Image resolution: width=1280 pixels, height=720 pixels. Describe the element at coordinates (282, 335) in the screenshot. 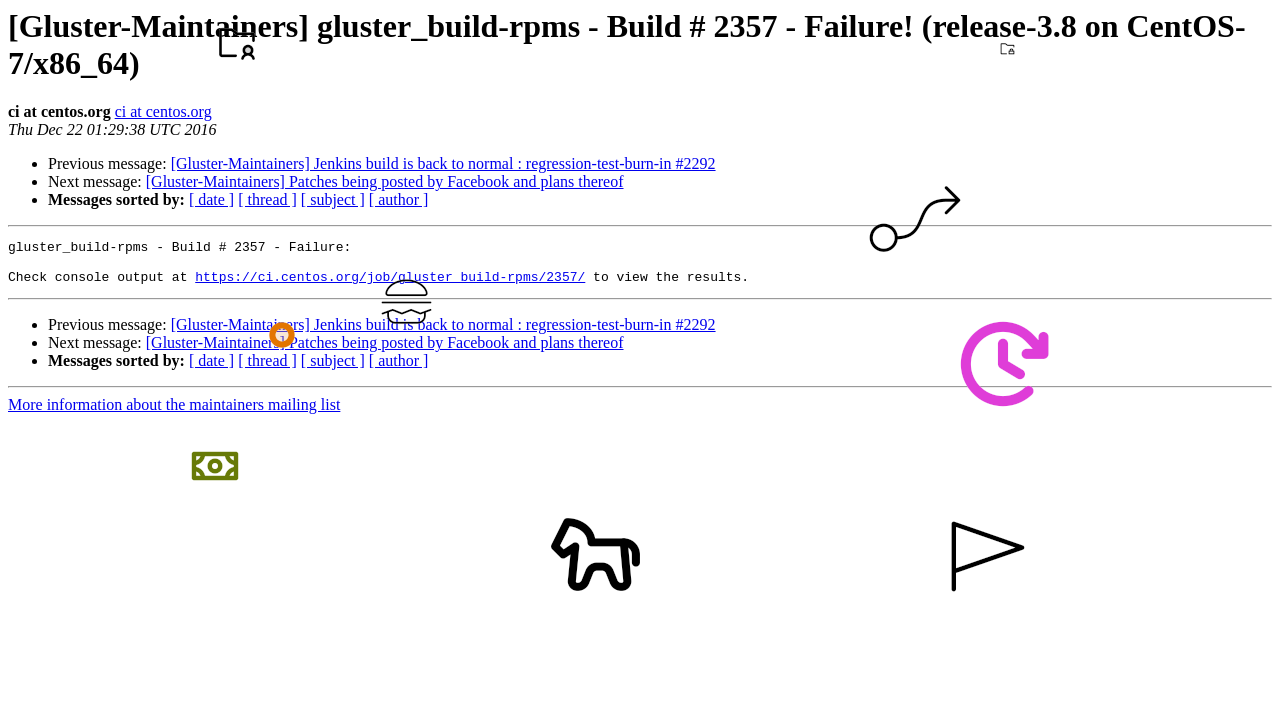

I see `indicates an unread notification or new item` at that location.